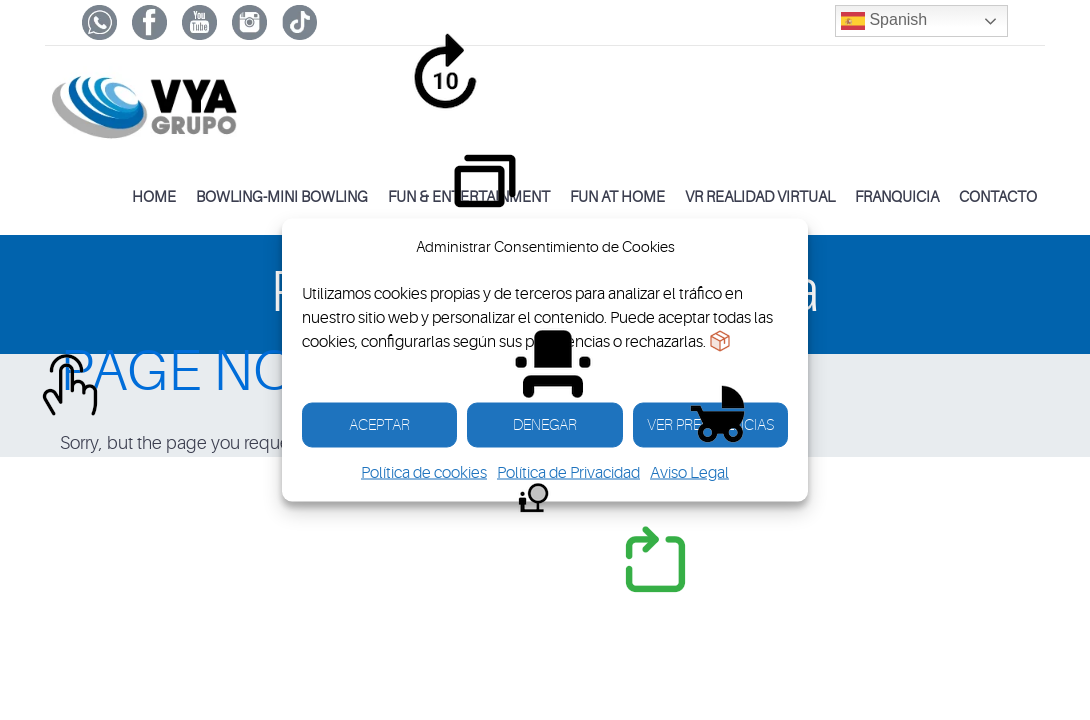  I want to click on skip forward 10 seconds in media playback, so click(445, 73).